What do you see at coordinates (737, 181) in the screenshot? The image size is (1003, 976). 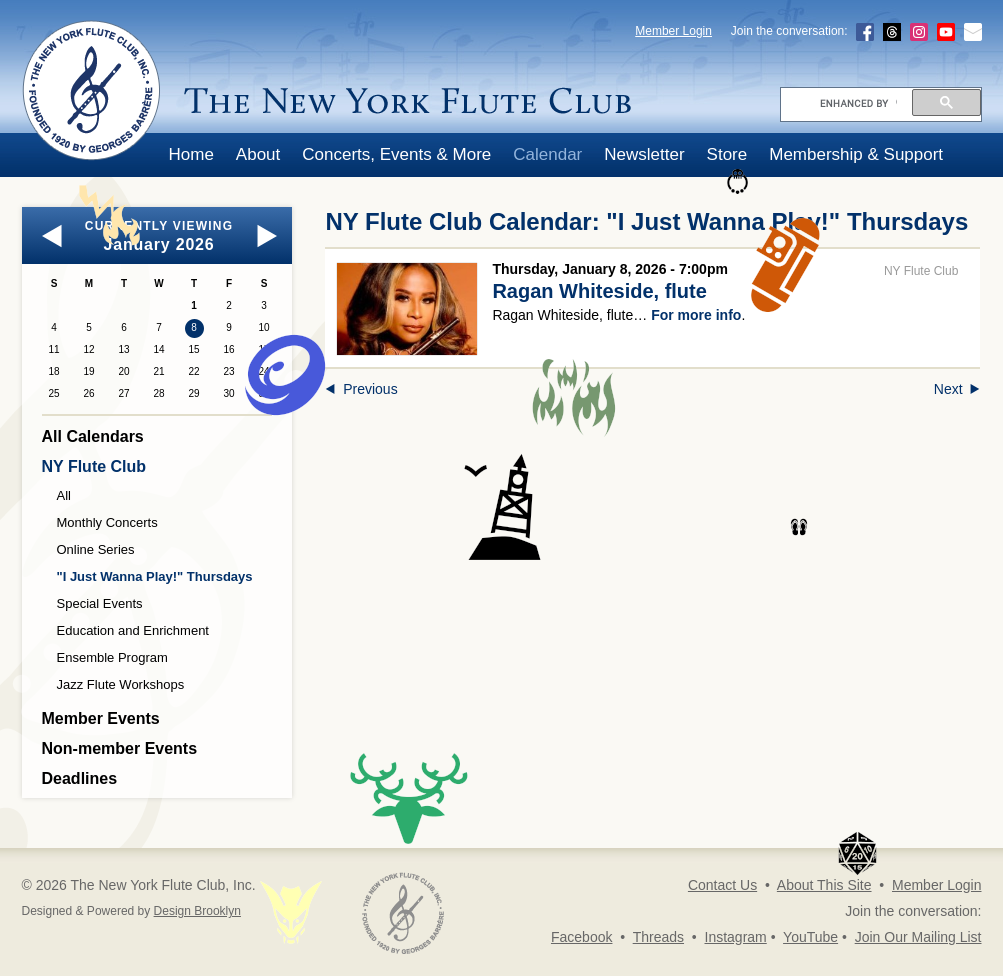 I see `equip a skull ring accessory` at bounding box center [737, 181].